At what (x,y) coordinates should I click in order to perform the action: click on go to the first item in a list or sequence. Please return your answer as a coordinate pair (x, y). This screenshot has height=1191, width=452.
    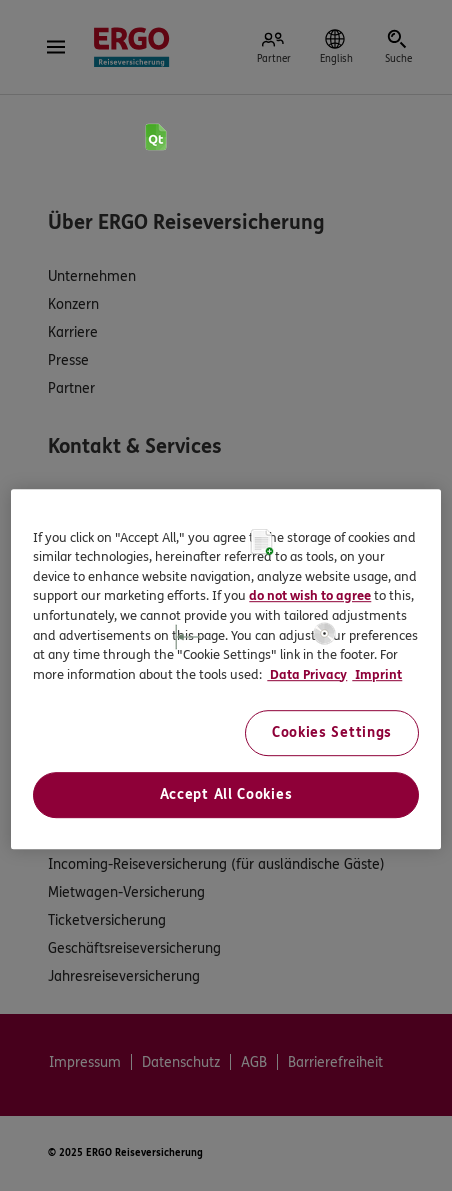
    Looking at the image, I should click on (188, 637).